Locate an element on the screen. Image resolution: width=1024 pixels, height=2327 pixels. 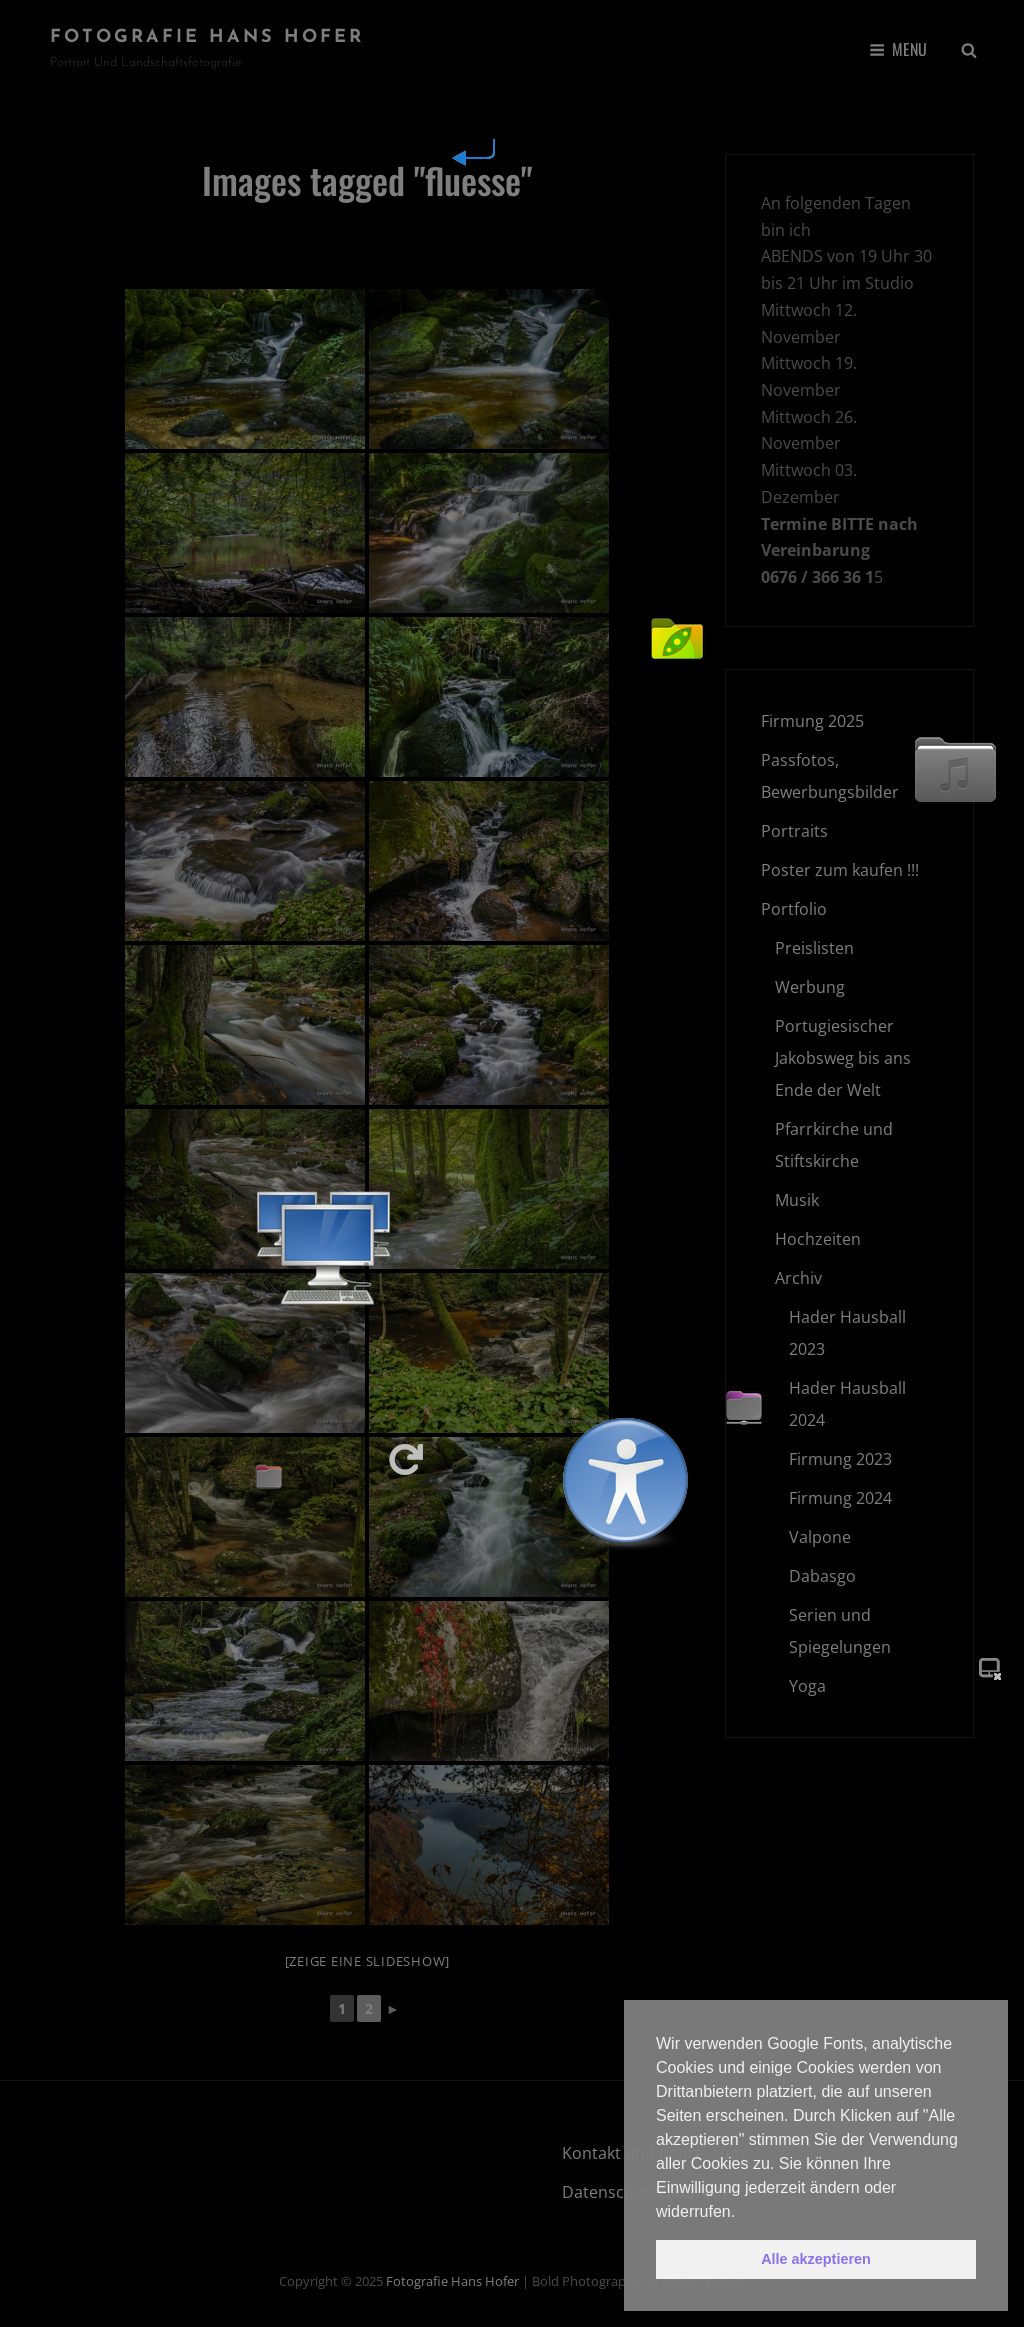
open accessibility settings is located at coordinates (625, 1480).